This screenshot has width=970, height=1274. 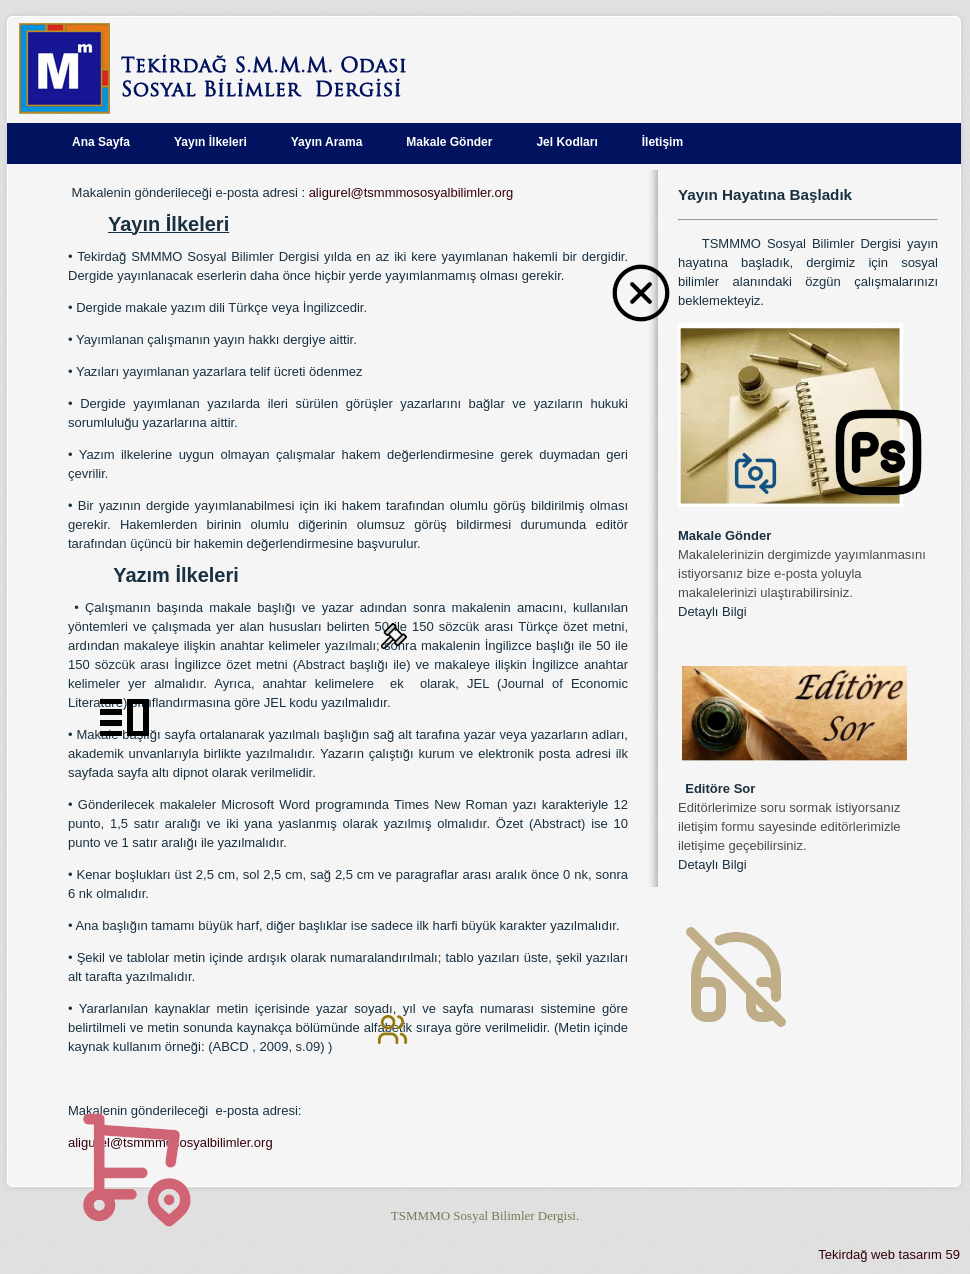 I want to click on mute or disable audio output, so click(x=736, y=977).